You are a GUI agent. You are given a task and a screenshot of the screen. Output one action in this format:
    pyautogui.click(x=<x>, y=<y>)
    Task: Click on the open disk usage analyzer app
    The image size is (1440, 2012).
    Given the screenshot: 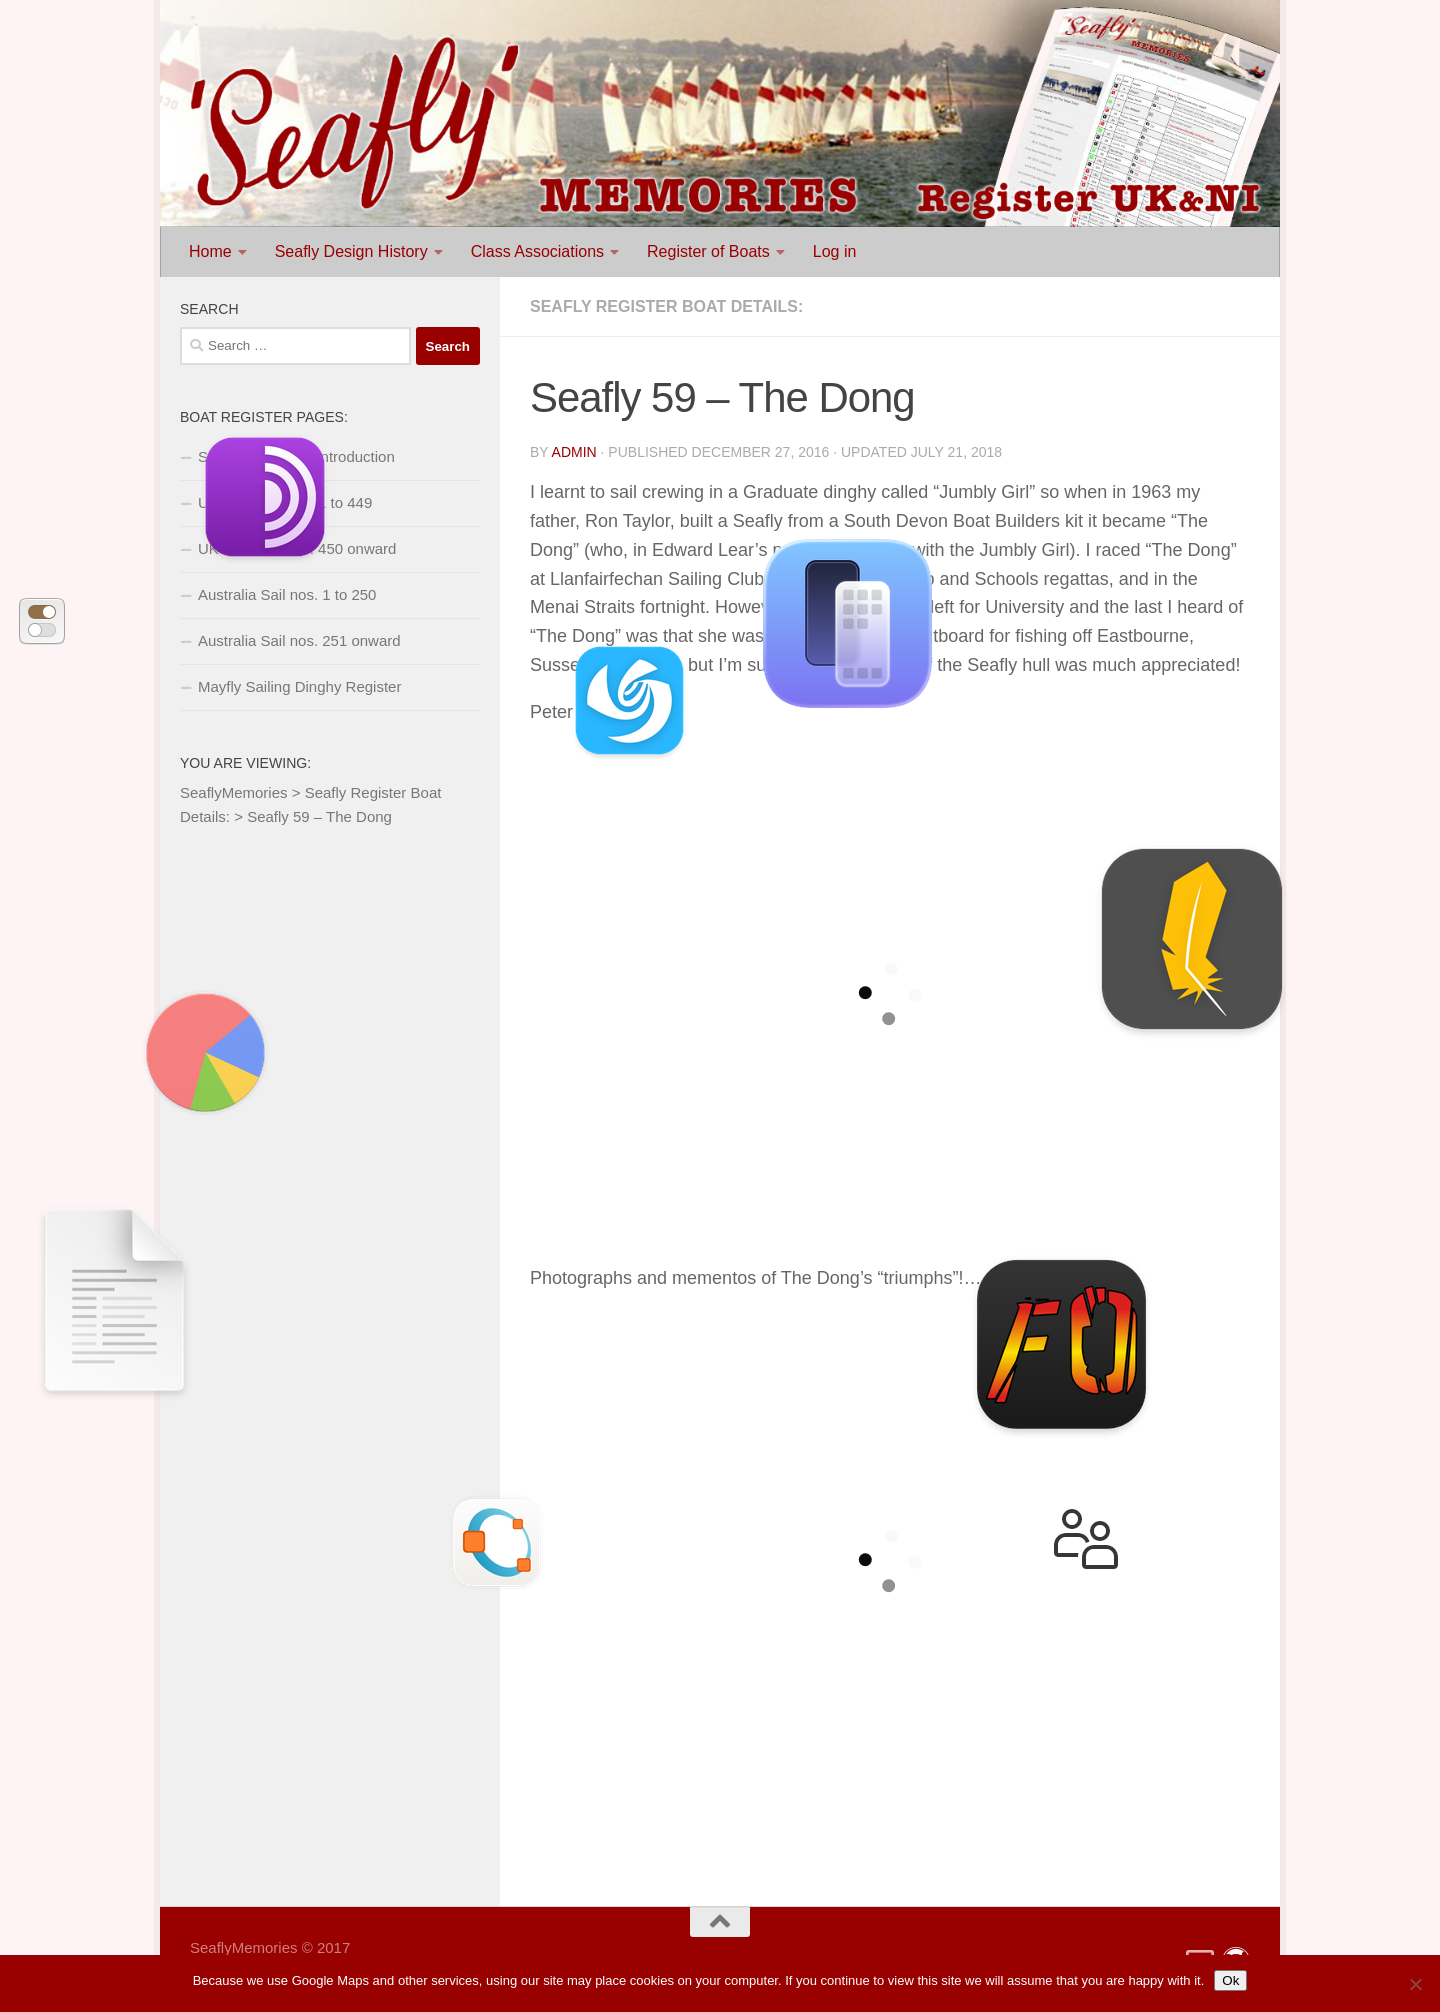 What is the action you would take?
    pyautogui.click(x=205, y=1052)
    